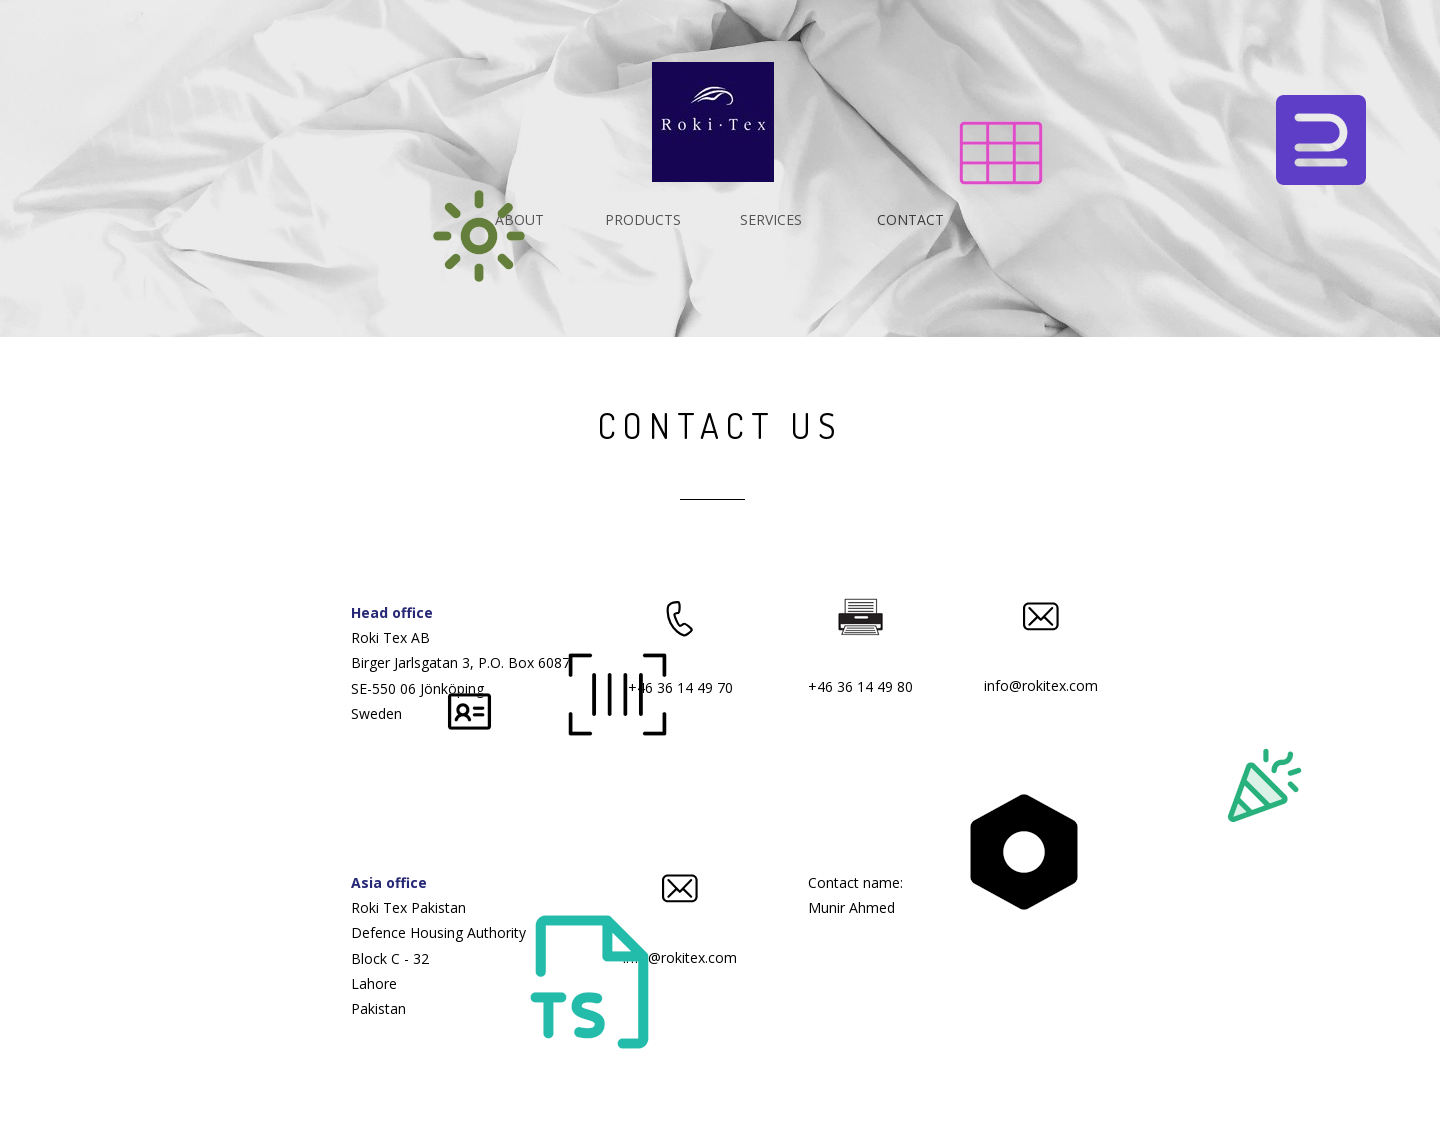  I want to click on indicates a celebration or achievement, so click(1260, 789).